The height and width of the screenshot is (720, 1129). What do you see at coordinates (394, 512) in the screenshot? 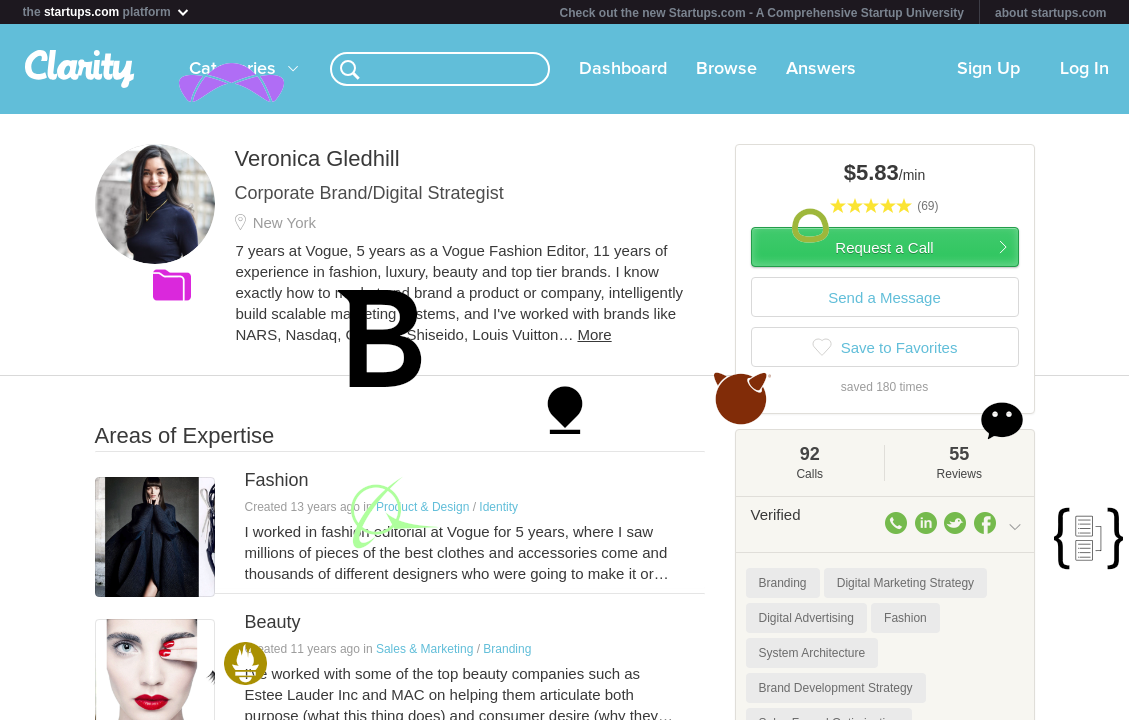
I see `boeing company logo` at bounding box center [394, 512].